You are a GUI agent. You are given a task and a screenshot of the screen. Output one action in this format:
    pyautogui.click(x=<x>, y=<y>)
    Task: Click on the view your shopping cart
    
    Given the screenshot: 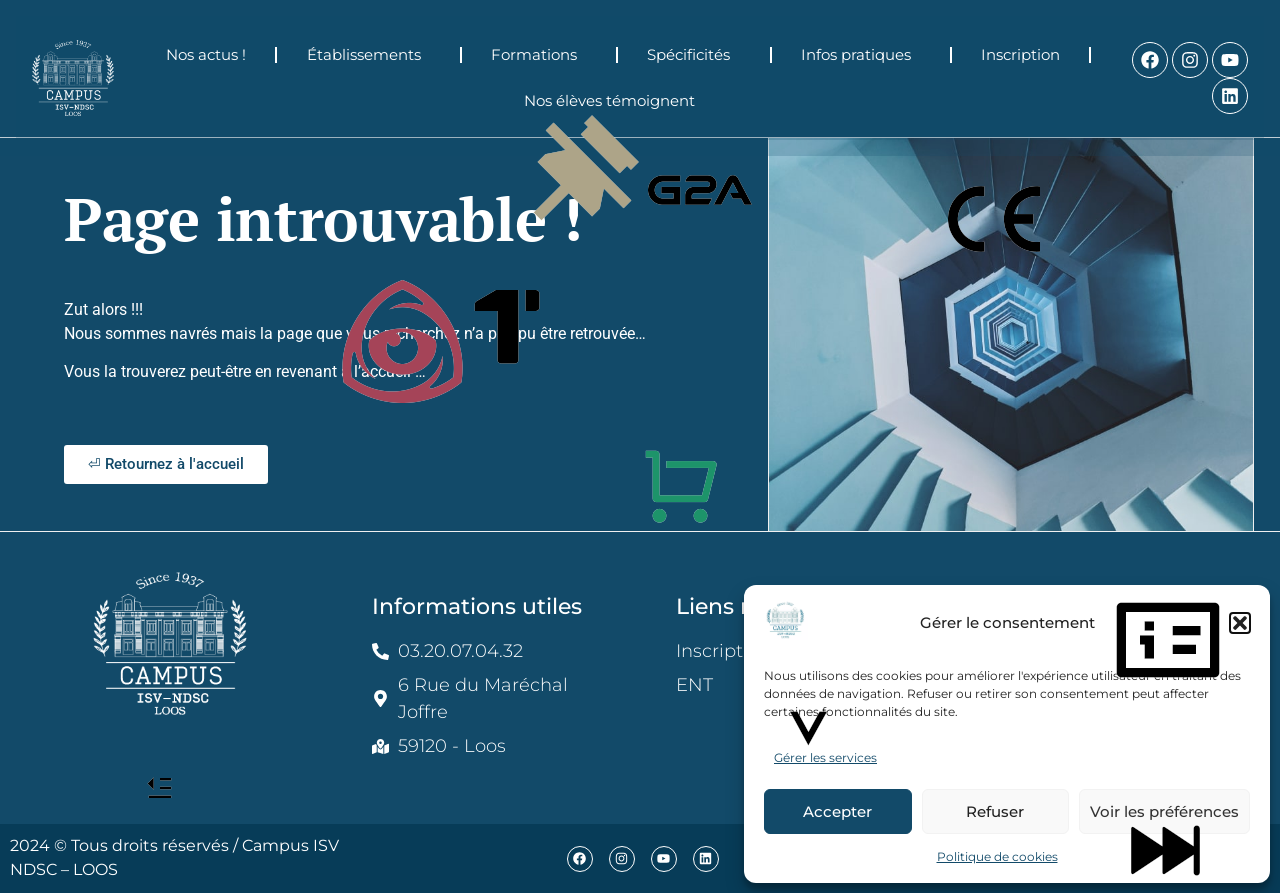 What is the action you would take?
    pyautogui.click(x=680, y=485)
    